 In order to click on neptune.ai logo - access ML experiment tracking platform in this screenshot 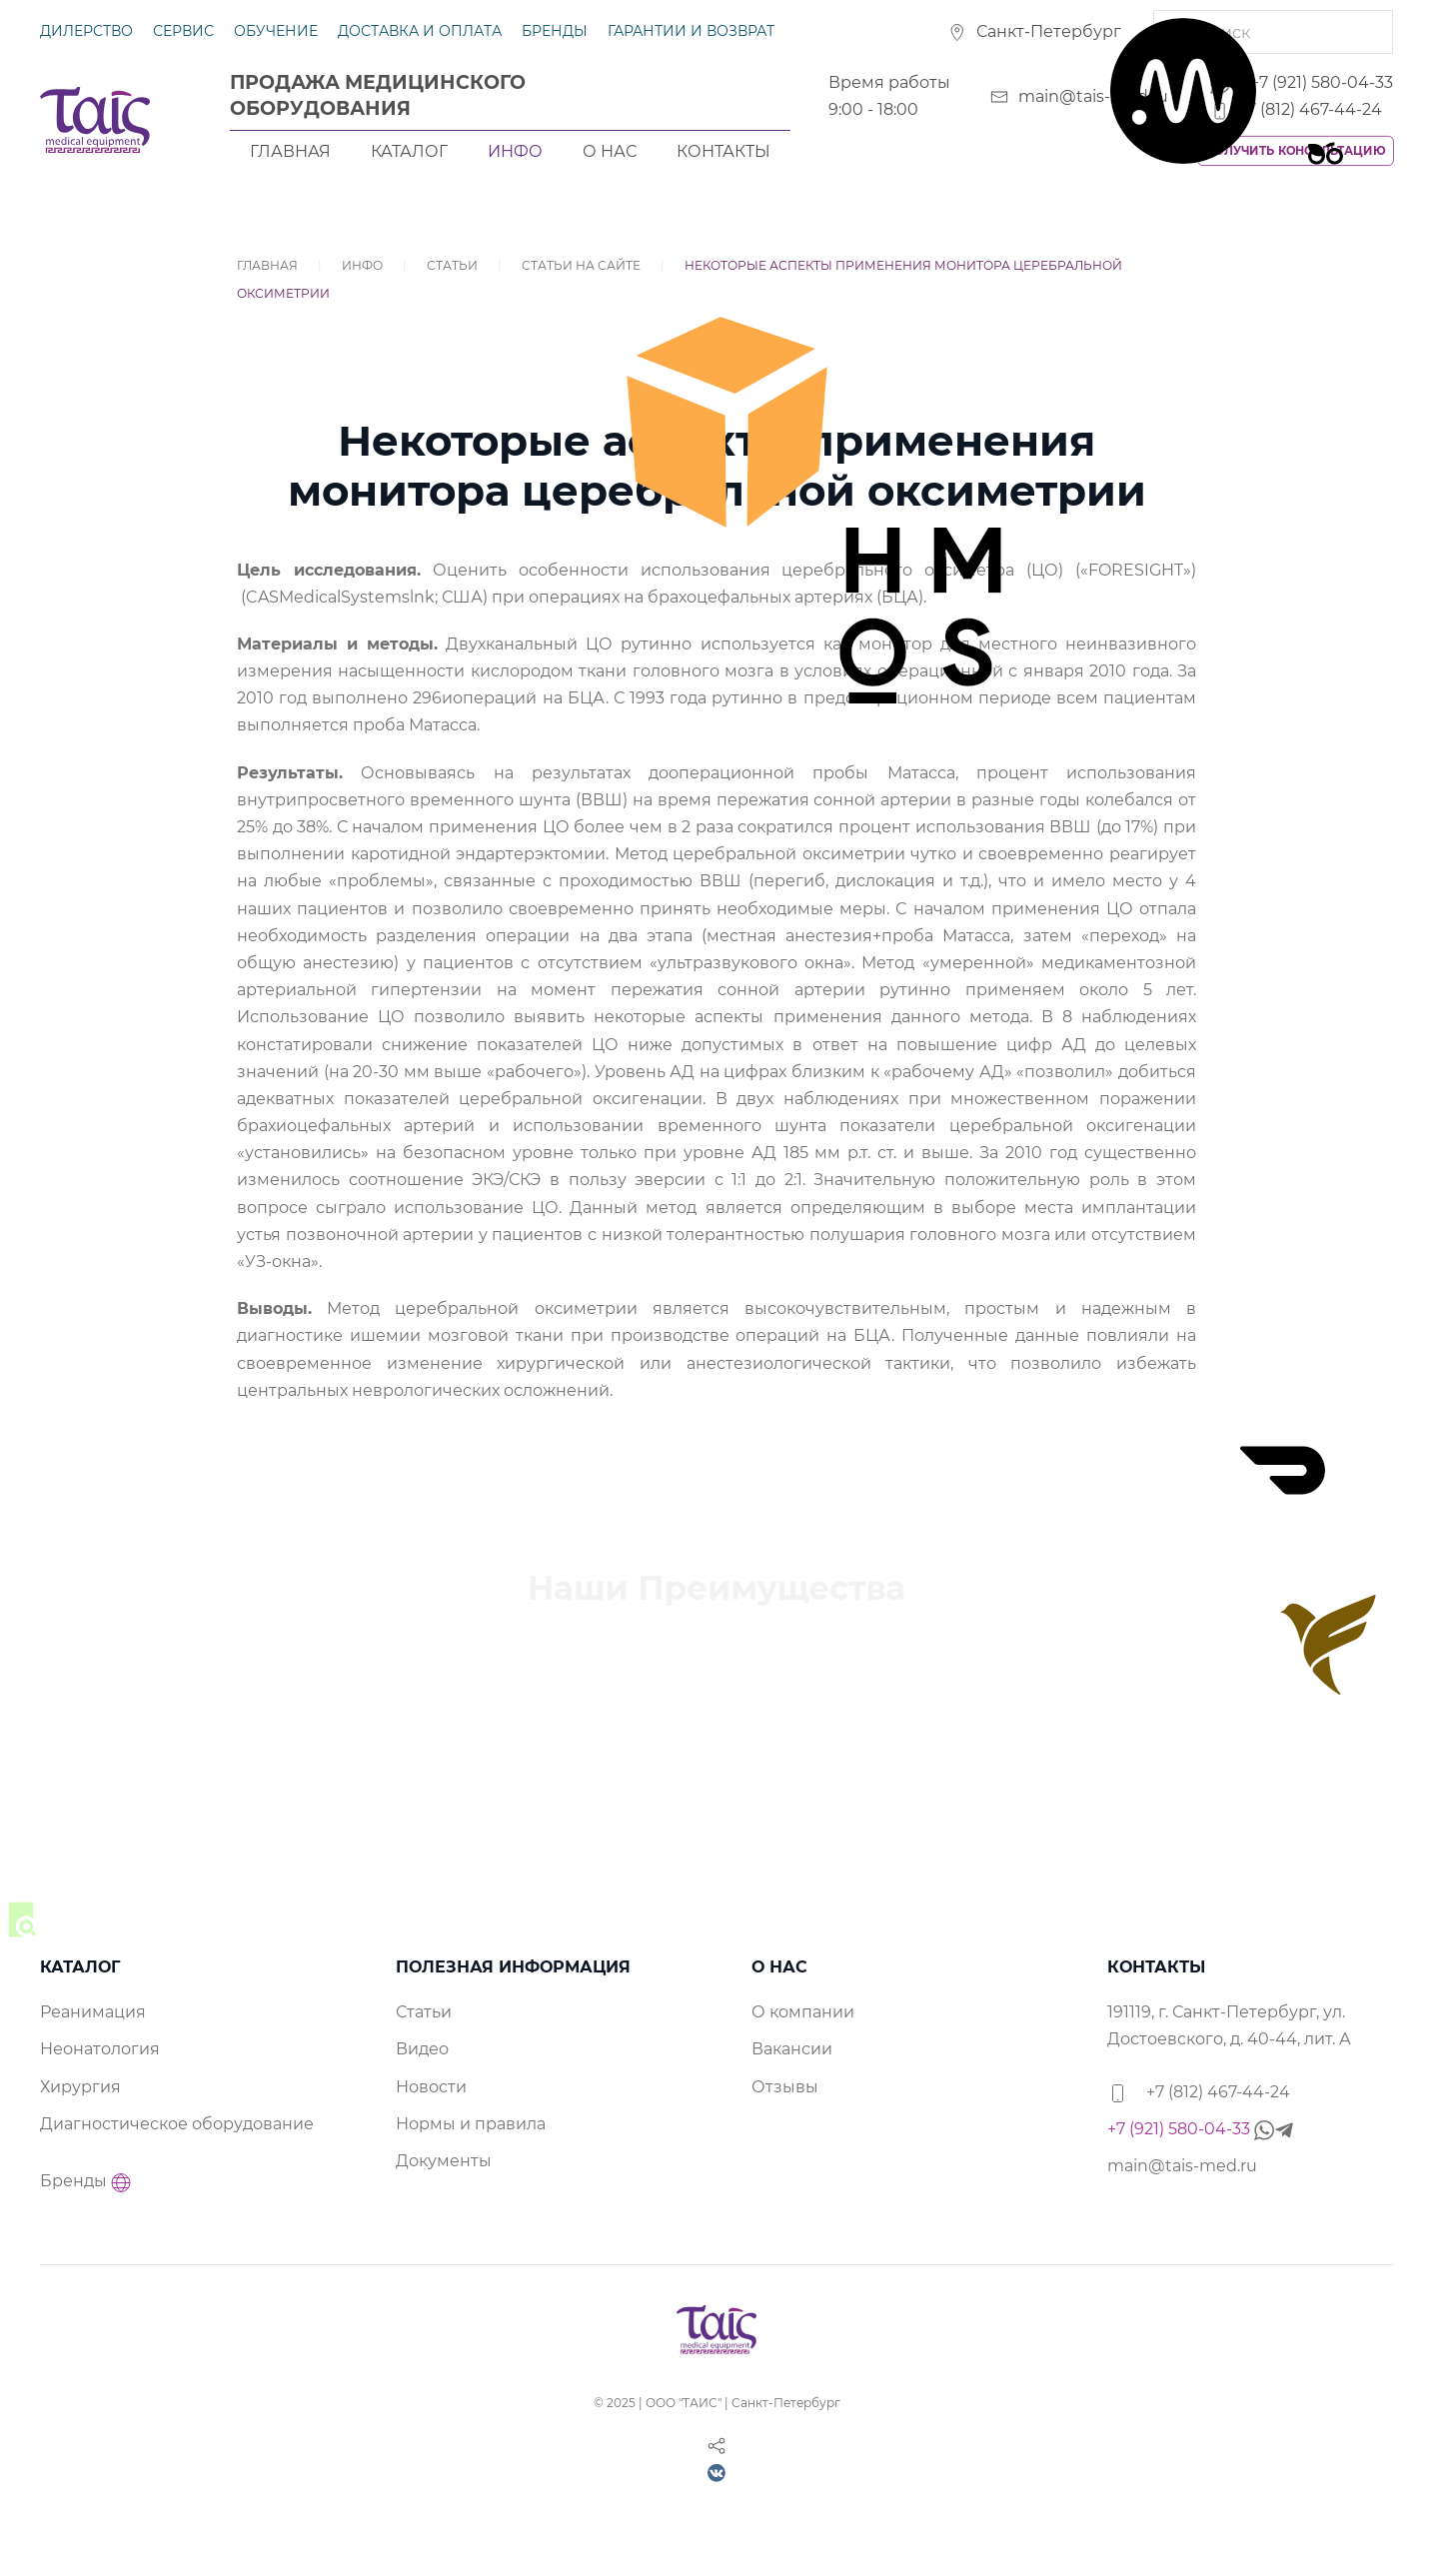, I will do `click(1183, 91)`.